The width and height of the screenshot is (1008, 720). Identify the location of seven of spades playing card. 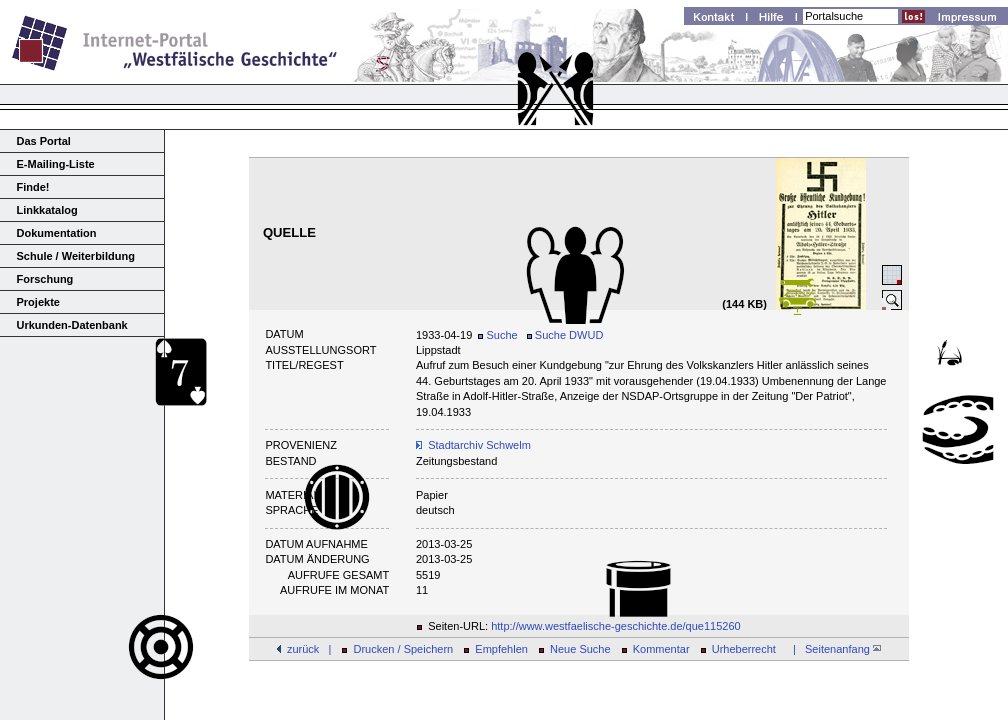
(181, 372).